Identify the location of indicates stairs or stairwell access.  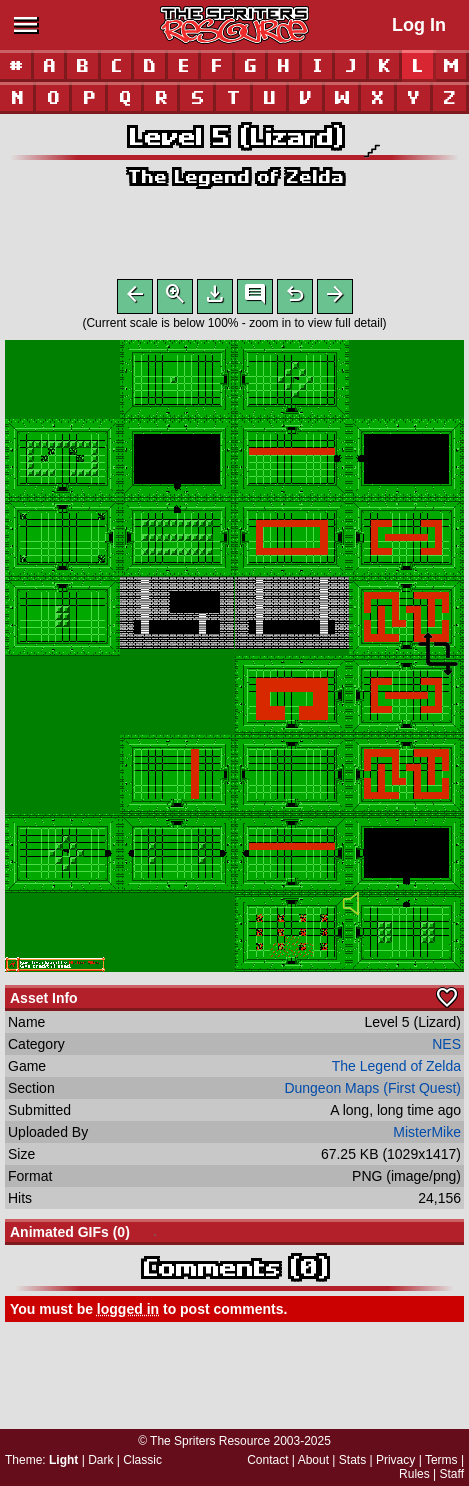
(372, 151).